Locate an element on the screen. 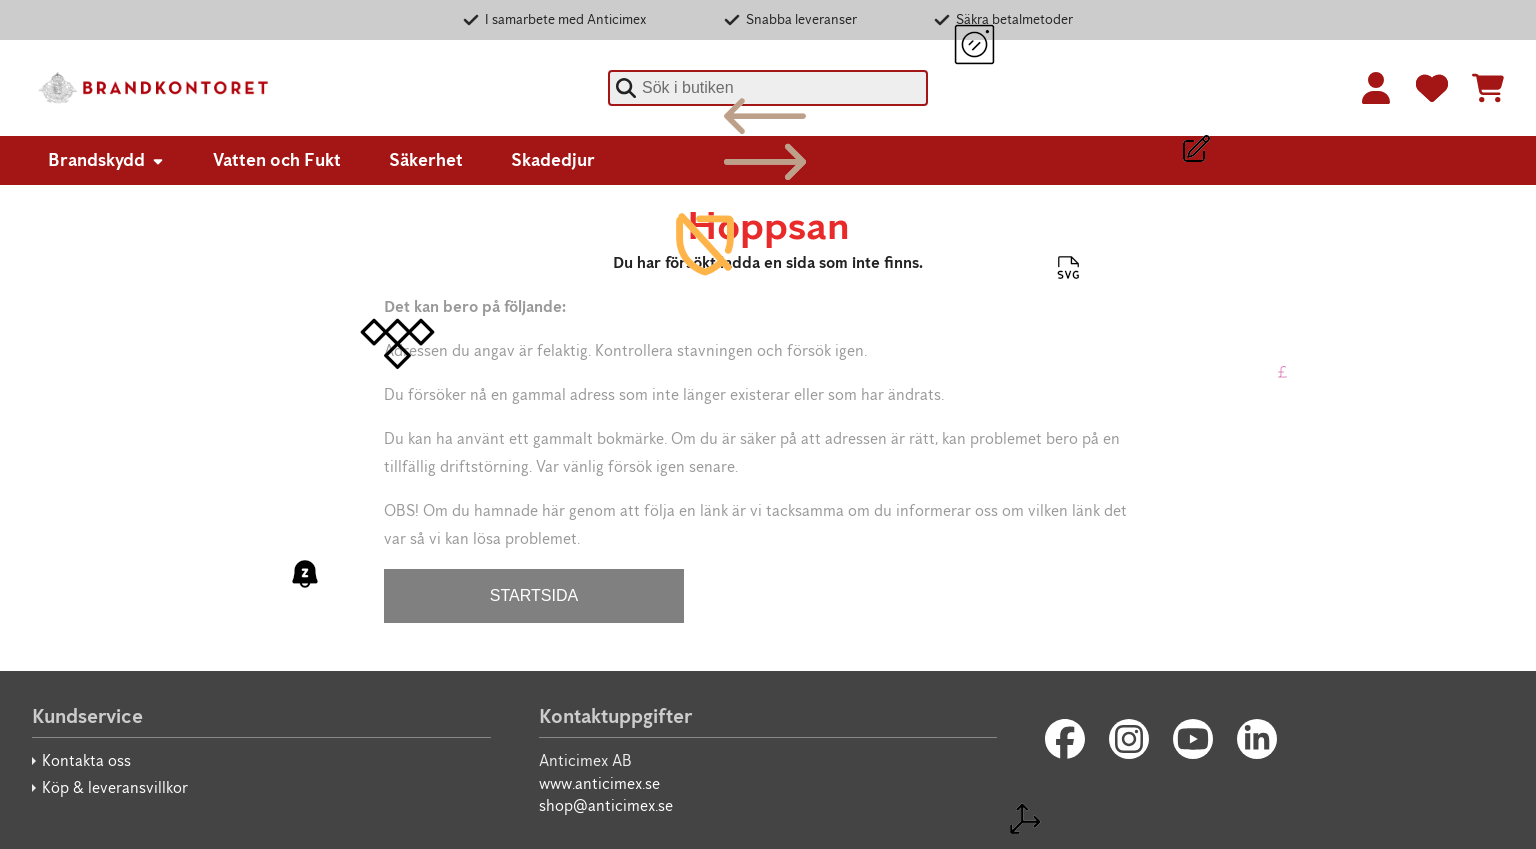 The image size is (1536, 849). indicates british pound sterling currency is located at coordinates (1283, 372).